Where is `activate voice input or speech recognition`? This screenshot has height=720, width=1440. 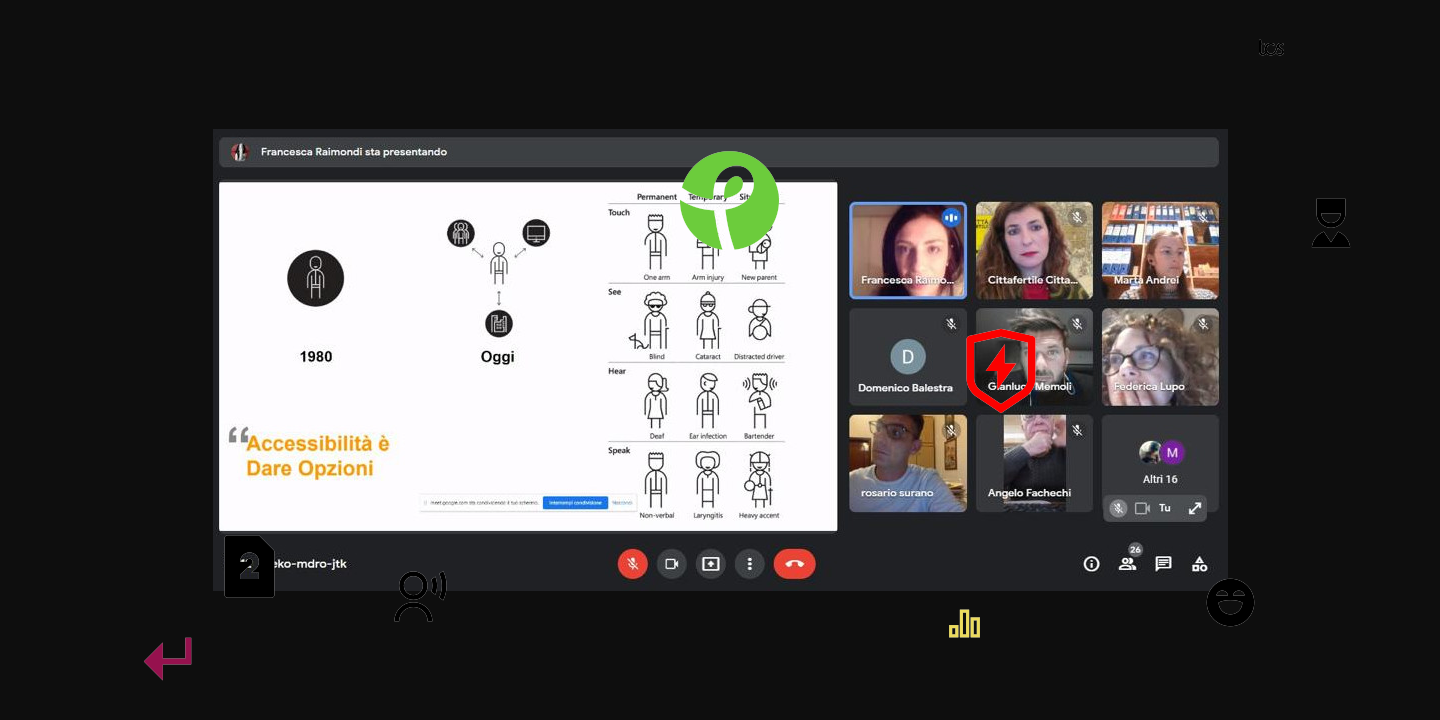
activate voice input or speech recognition is located at coordinates (420, 597).